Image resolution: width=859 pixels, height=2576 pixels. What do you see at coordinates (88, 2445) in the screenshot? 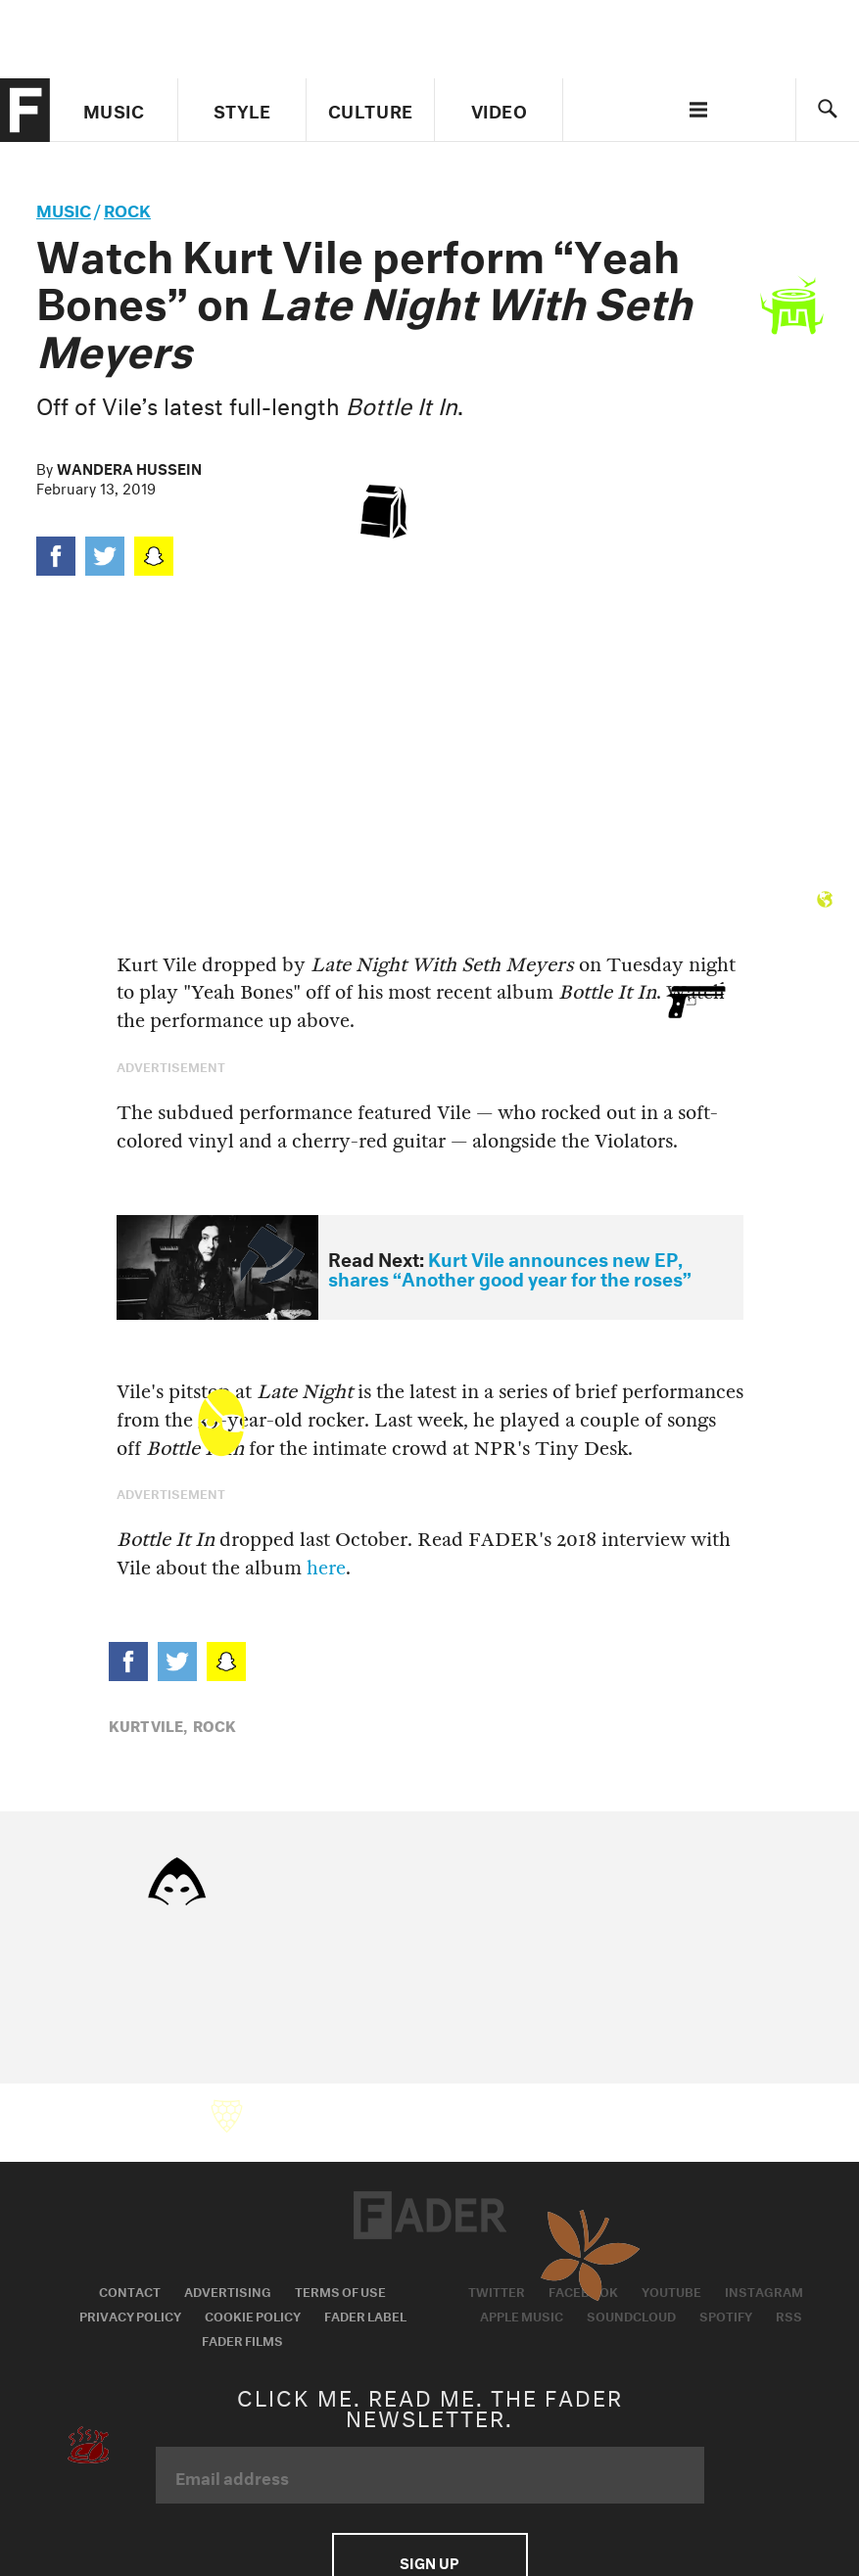
I see `view roasted chicken recipe` at bounding box center [88, 2445].